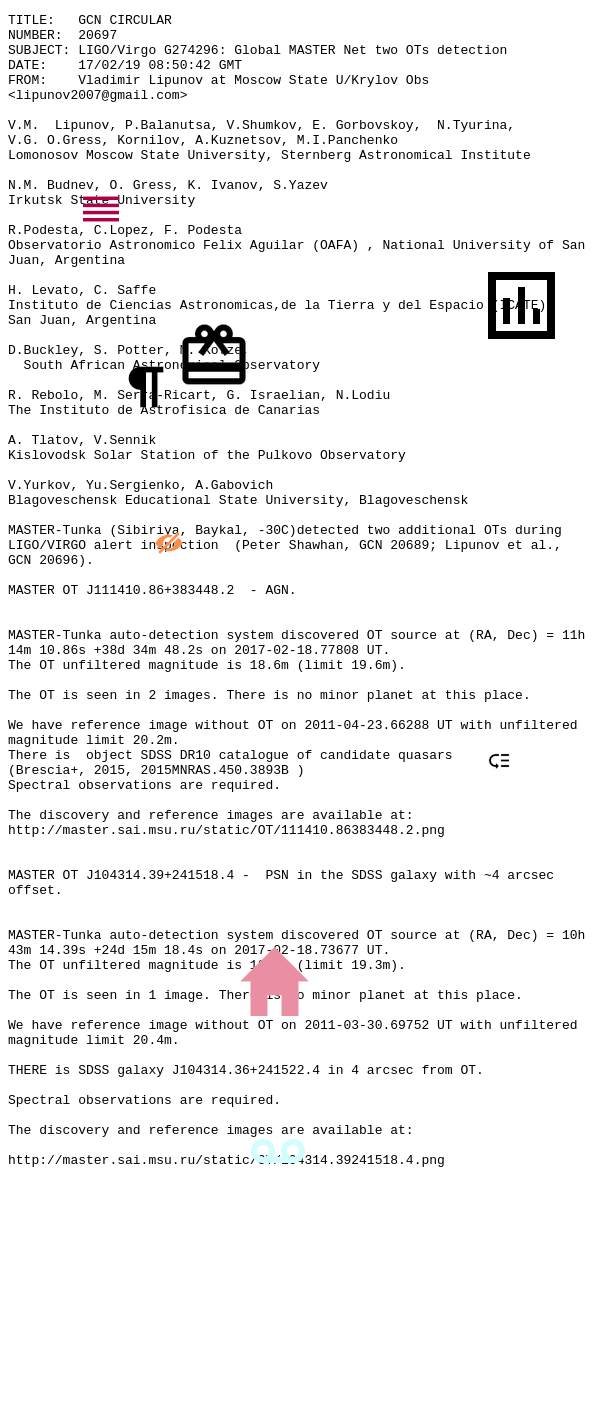 The width and height of the screenshot is (597, 1412). I want to click on switch to list view, so click(101, 209).